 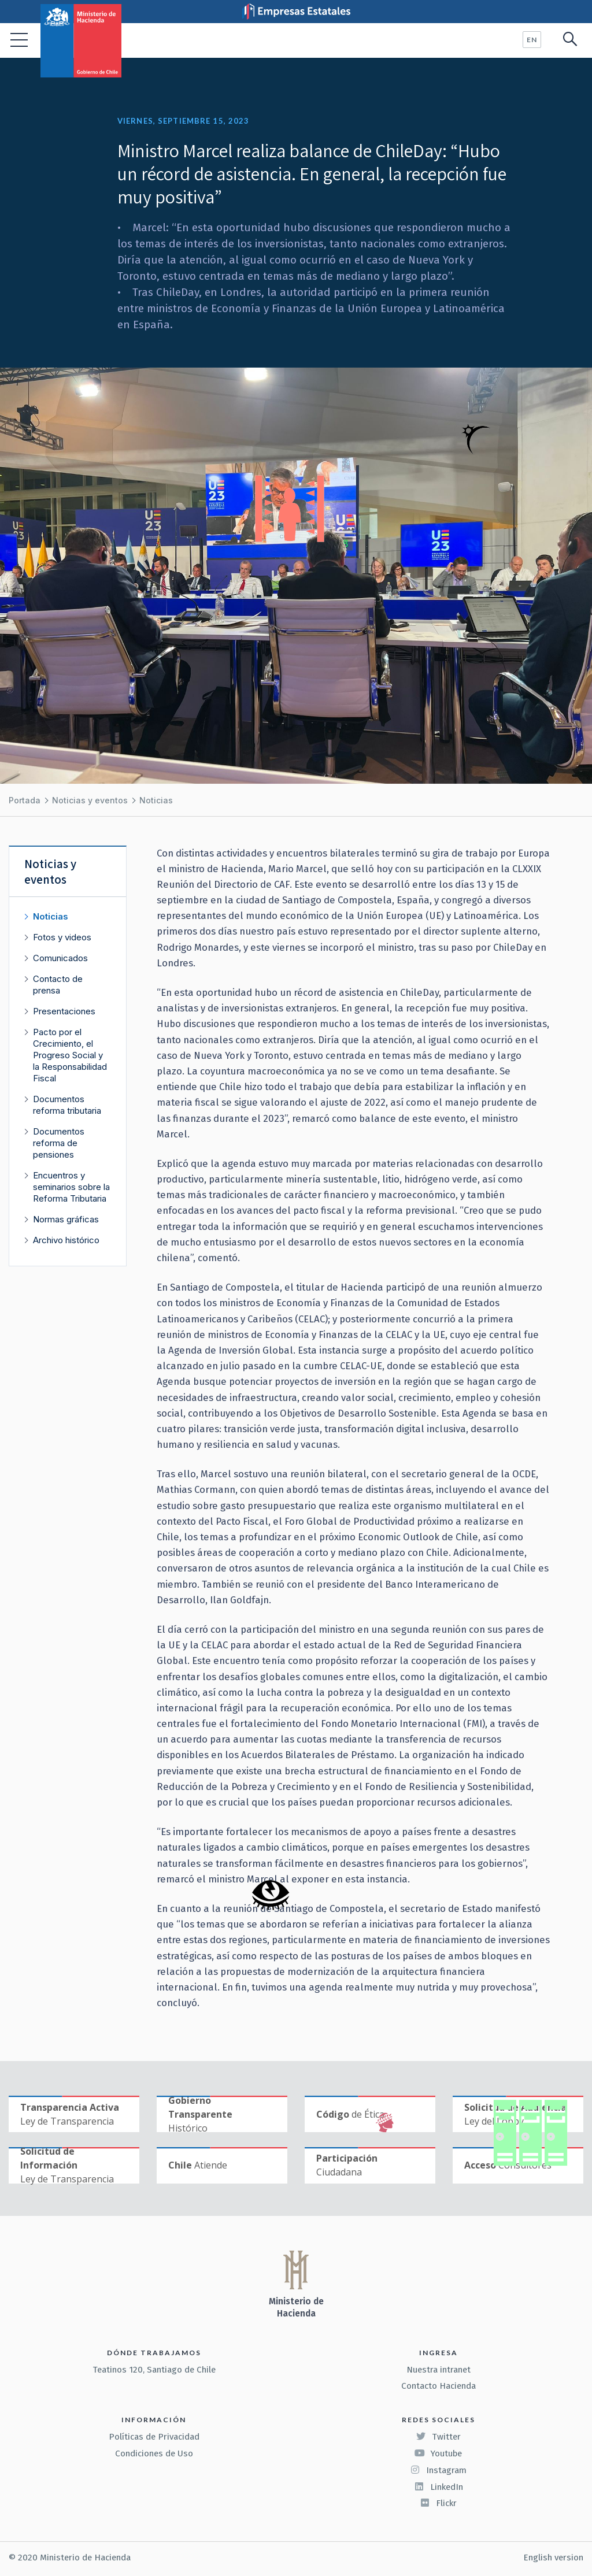 What do you see at coordinates (476, 439) in the screenshot?
I see `indicates eclipse event or celestial phenomenon in game` at bounding box center [476, 439].